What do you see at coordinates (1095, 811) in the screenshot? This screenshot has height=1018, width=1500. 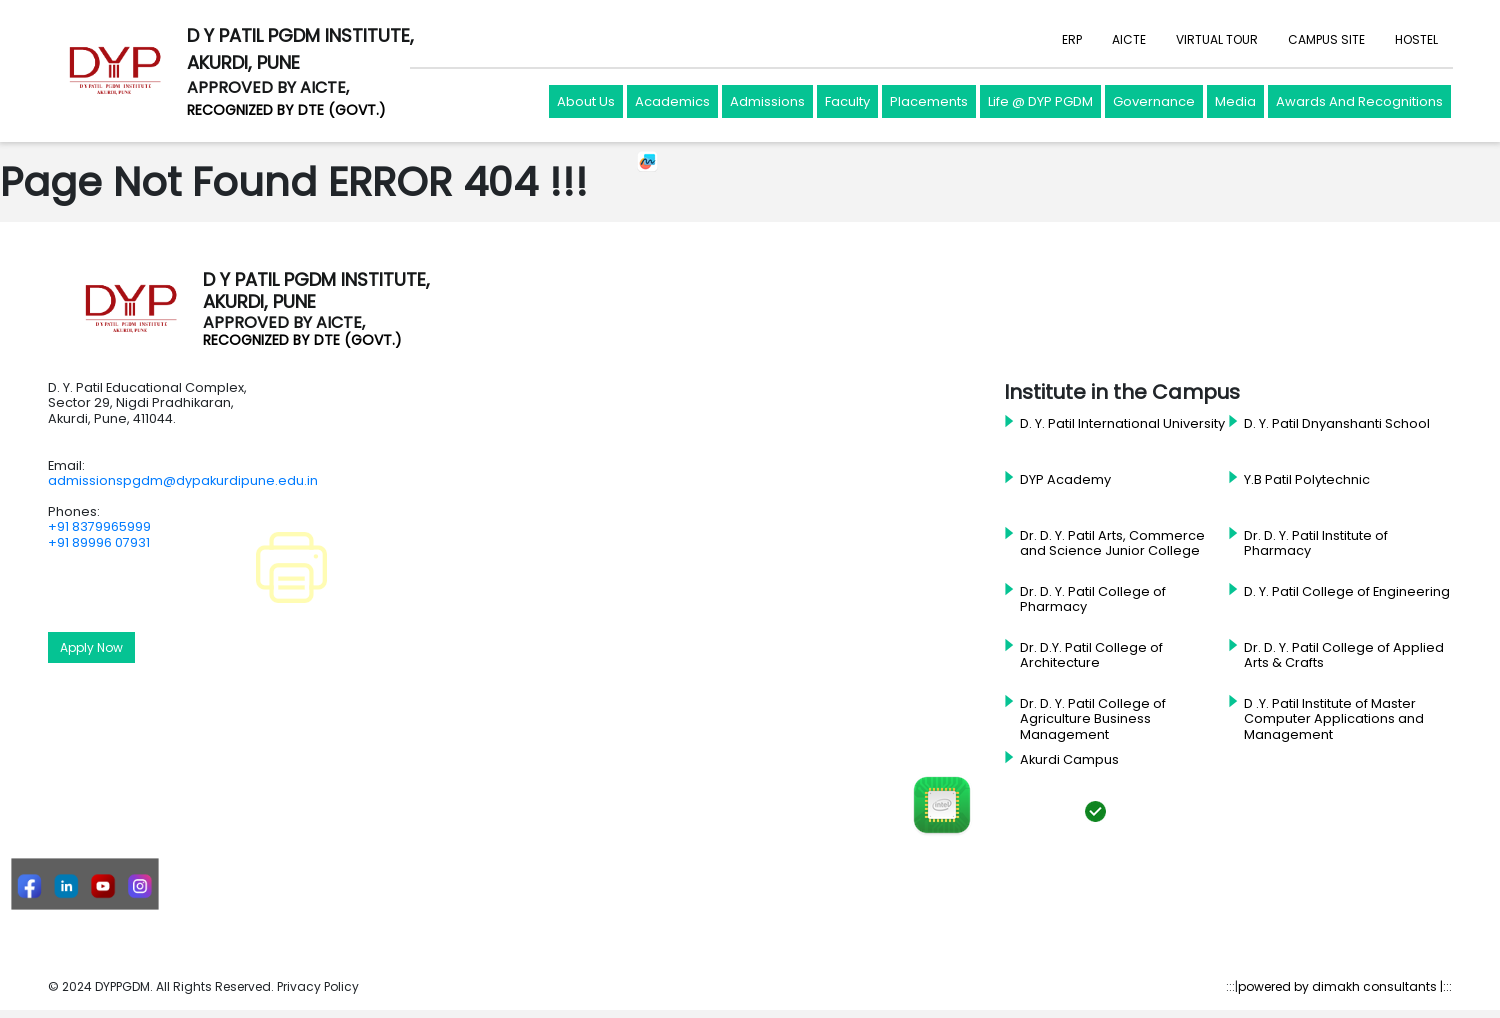 I see `confirm or accept an action` at bounding box center [1095, 811].